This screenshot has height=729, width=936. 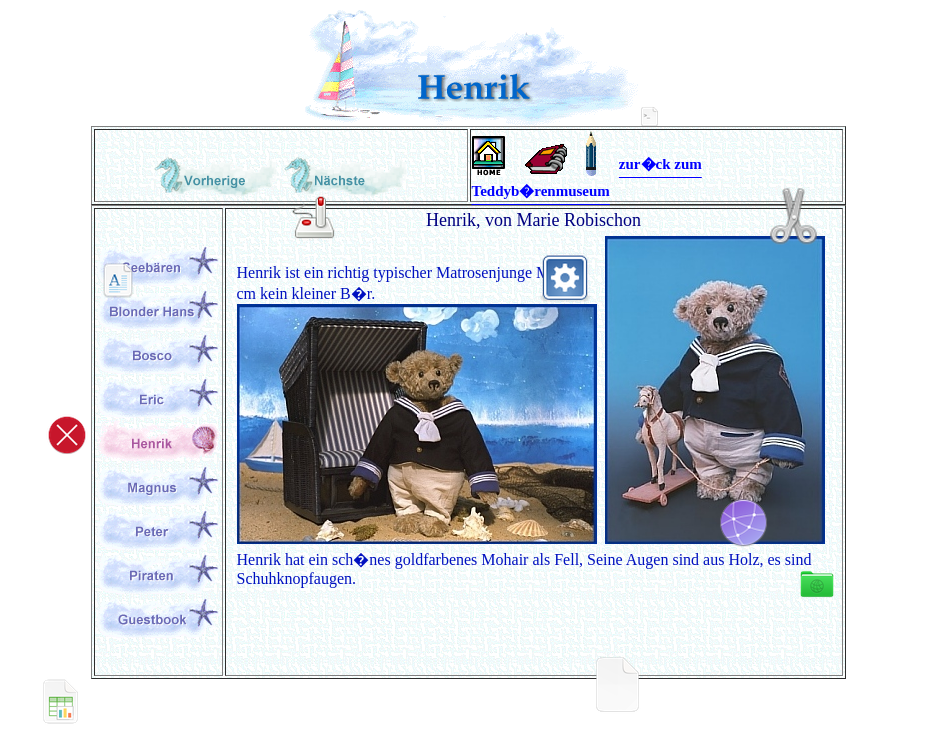 I want to click on indicates an Insync sync error or failure, so click(x=67, y=435).